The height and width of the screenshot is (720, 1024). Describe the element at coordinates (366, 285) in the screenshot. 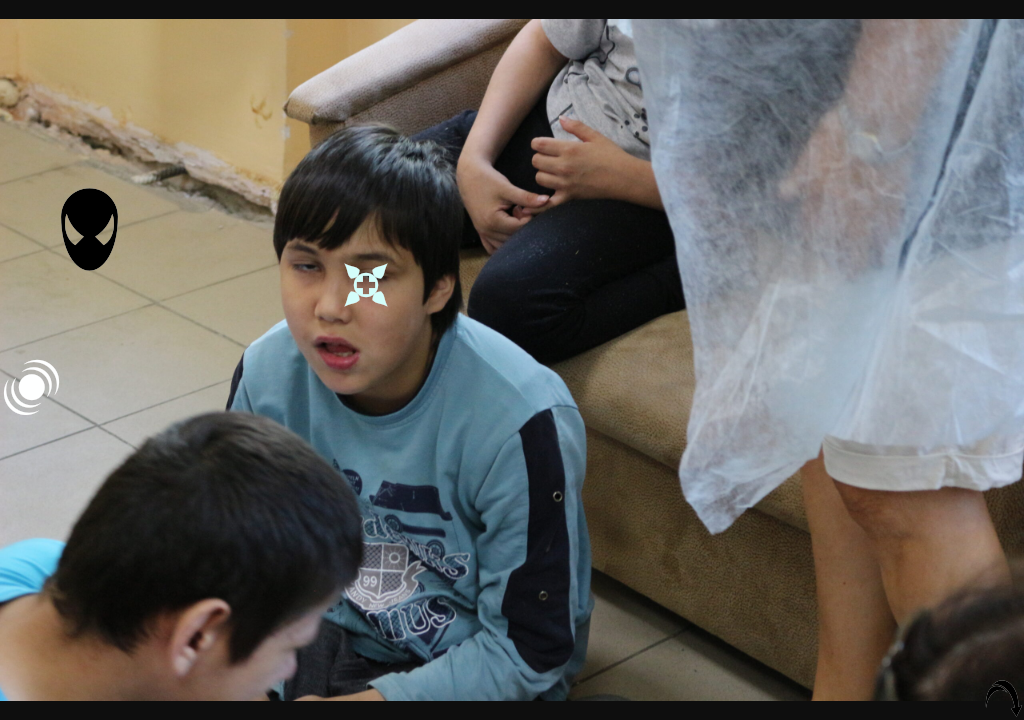

I see `indicates level four or advanced tier achievement` at that location.